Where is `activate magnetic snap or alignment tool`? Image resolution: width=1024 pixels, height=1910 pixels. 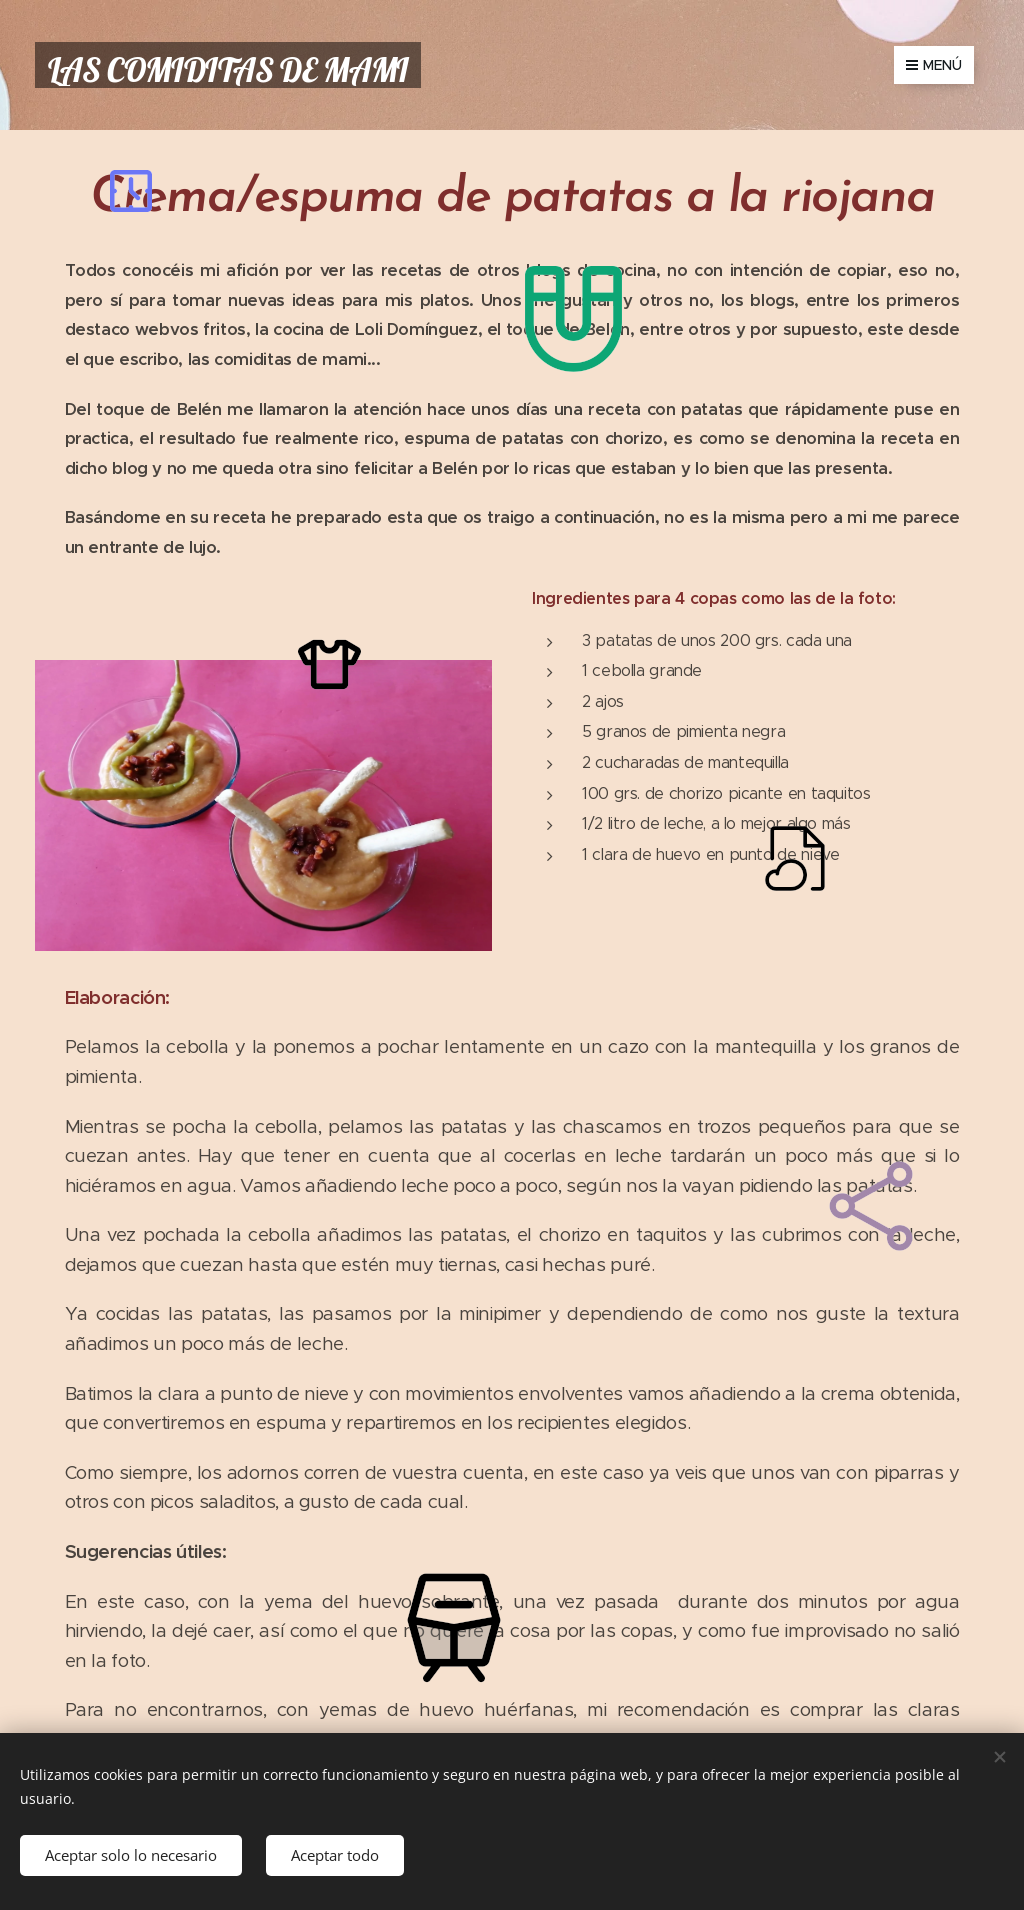 activate magnetic snap or alignment tool is located at coordinates (573, 314).